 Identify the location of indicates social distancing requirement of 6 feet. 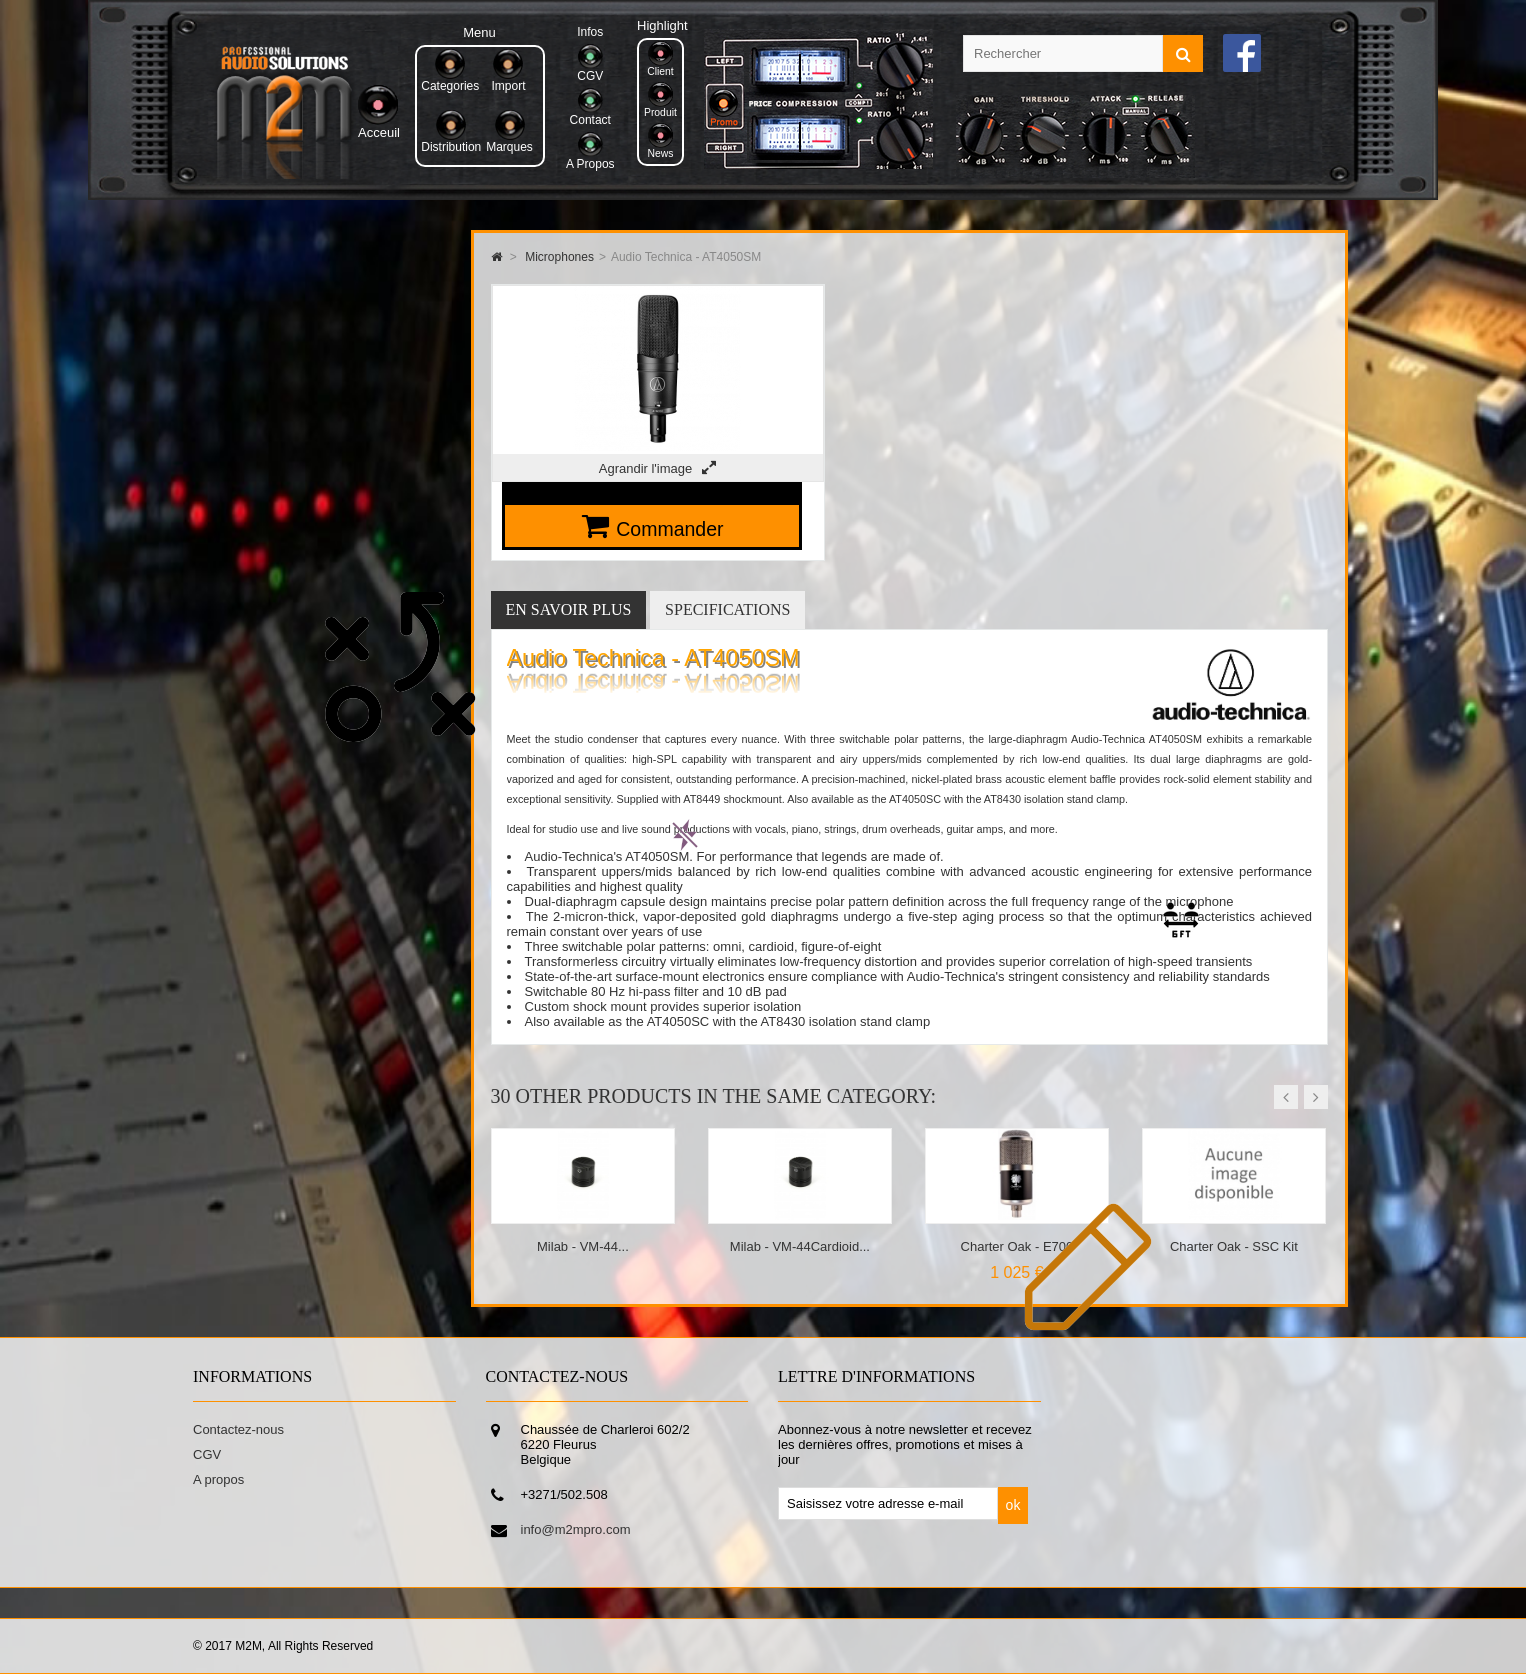
(1181, 920).